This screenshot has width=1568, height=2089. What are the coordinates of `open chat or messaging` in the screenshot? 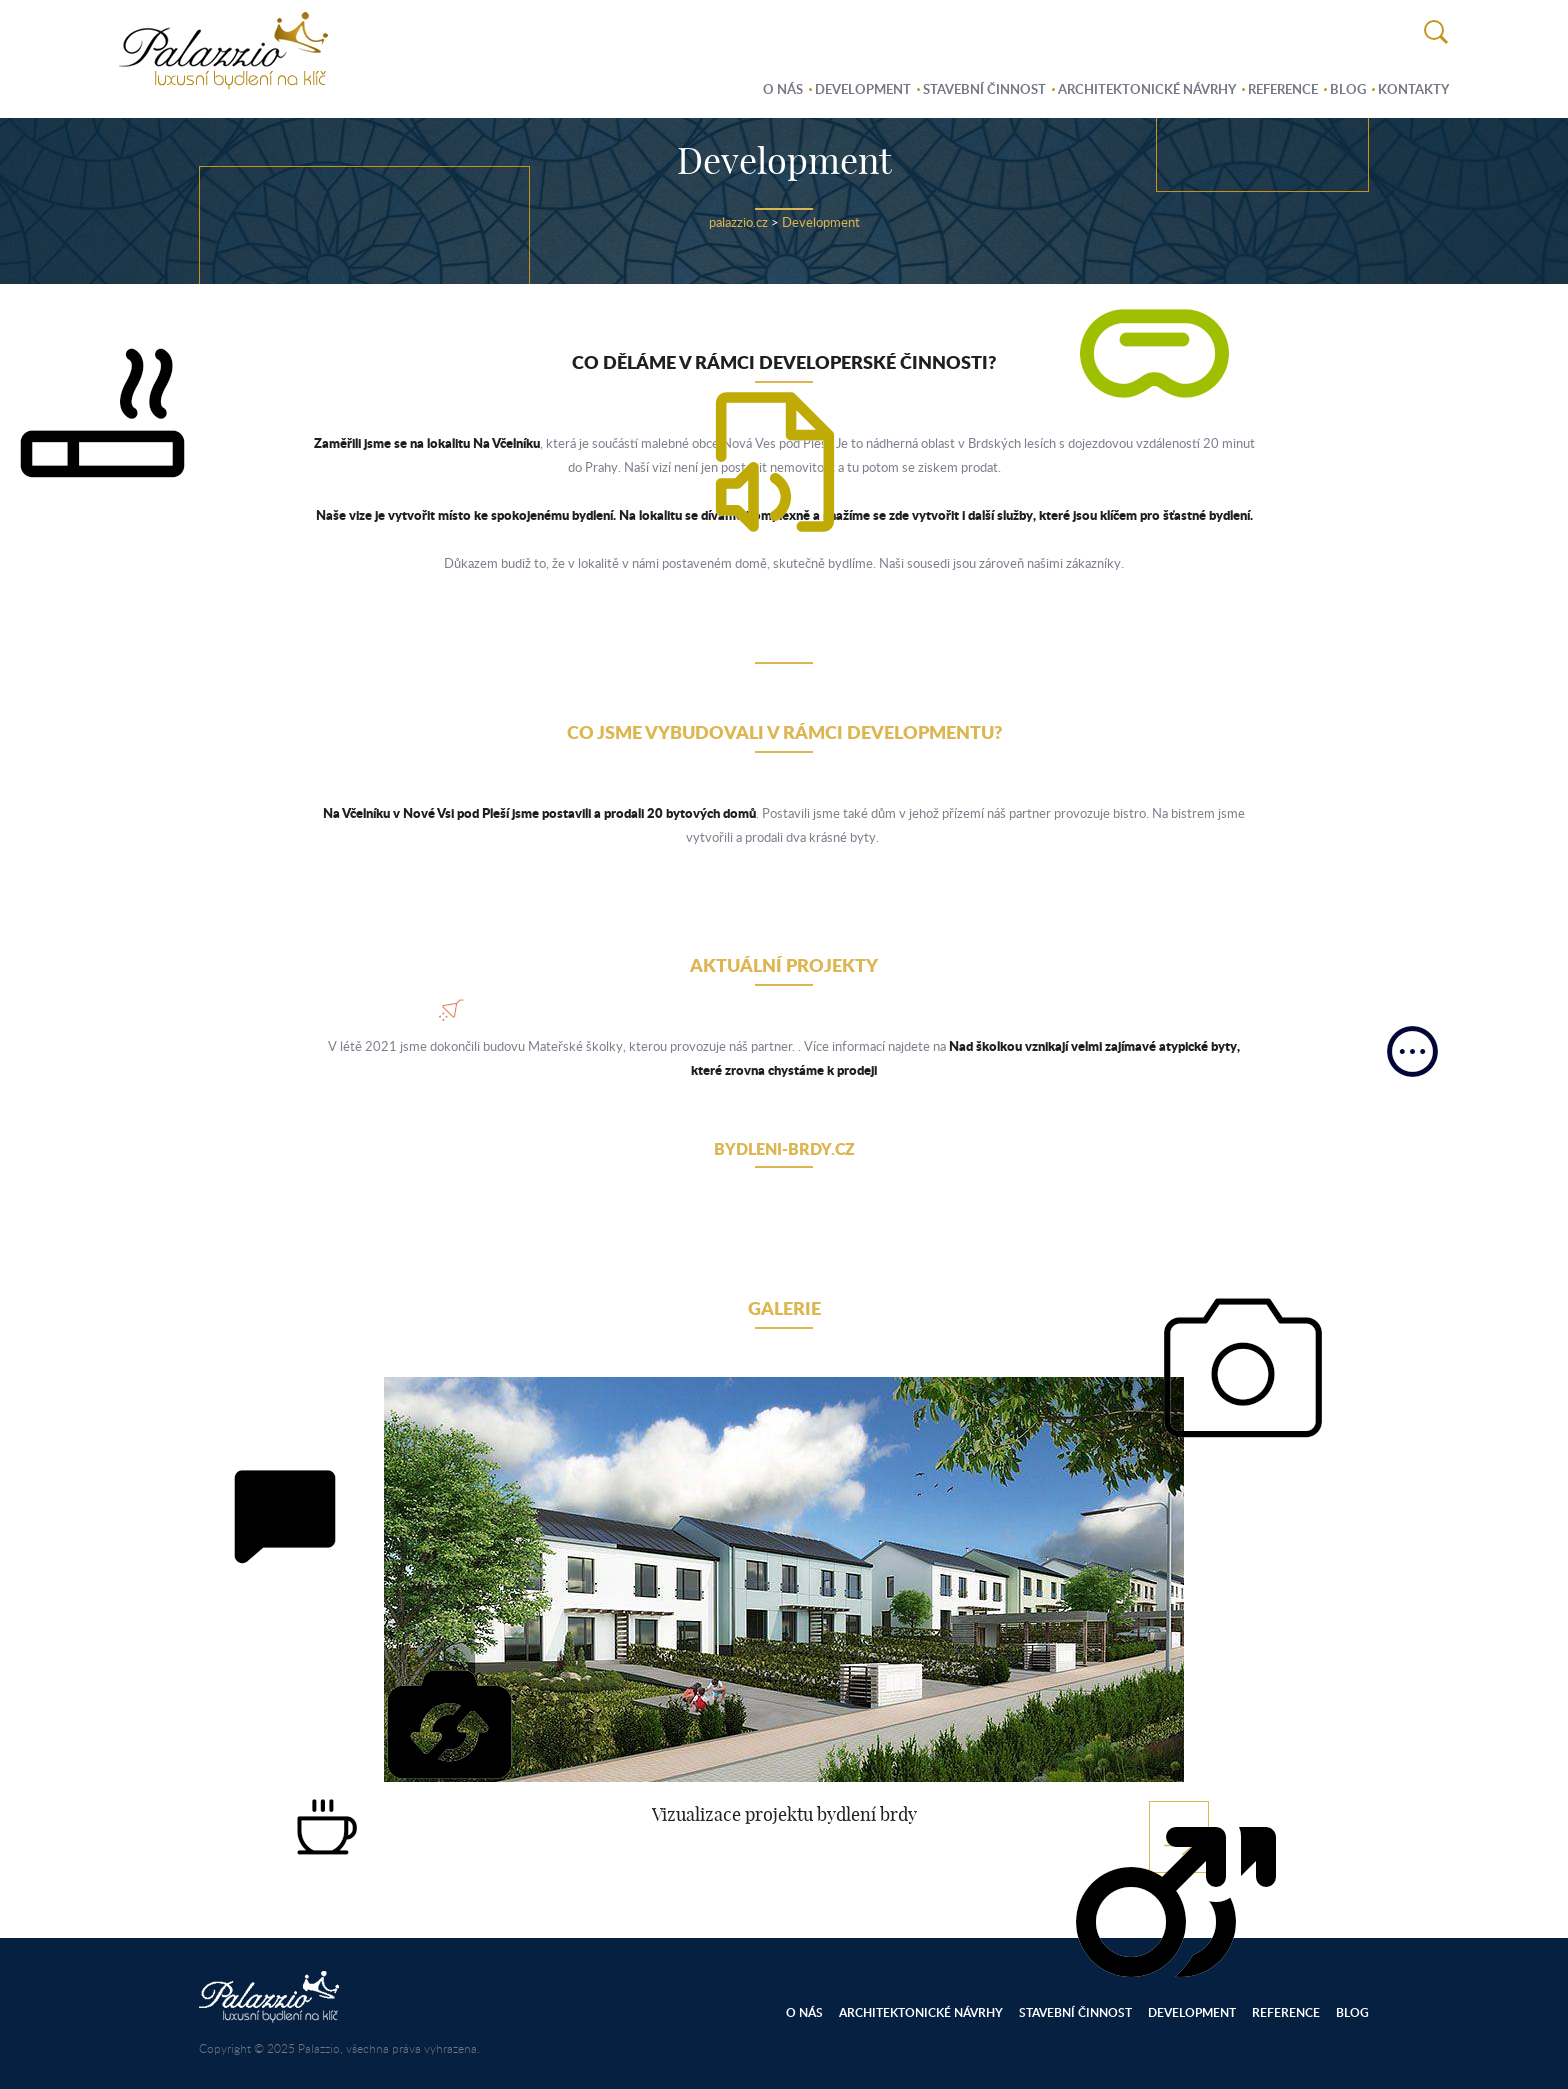 It's located at (285, 1509).